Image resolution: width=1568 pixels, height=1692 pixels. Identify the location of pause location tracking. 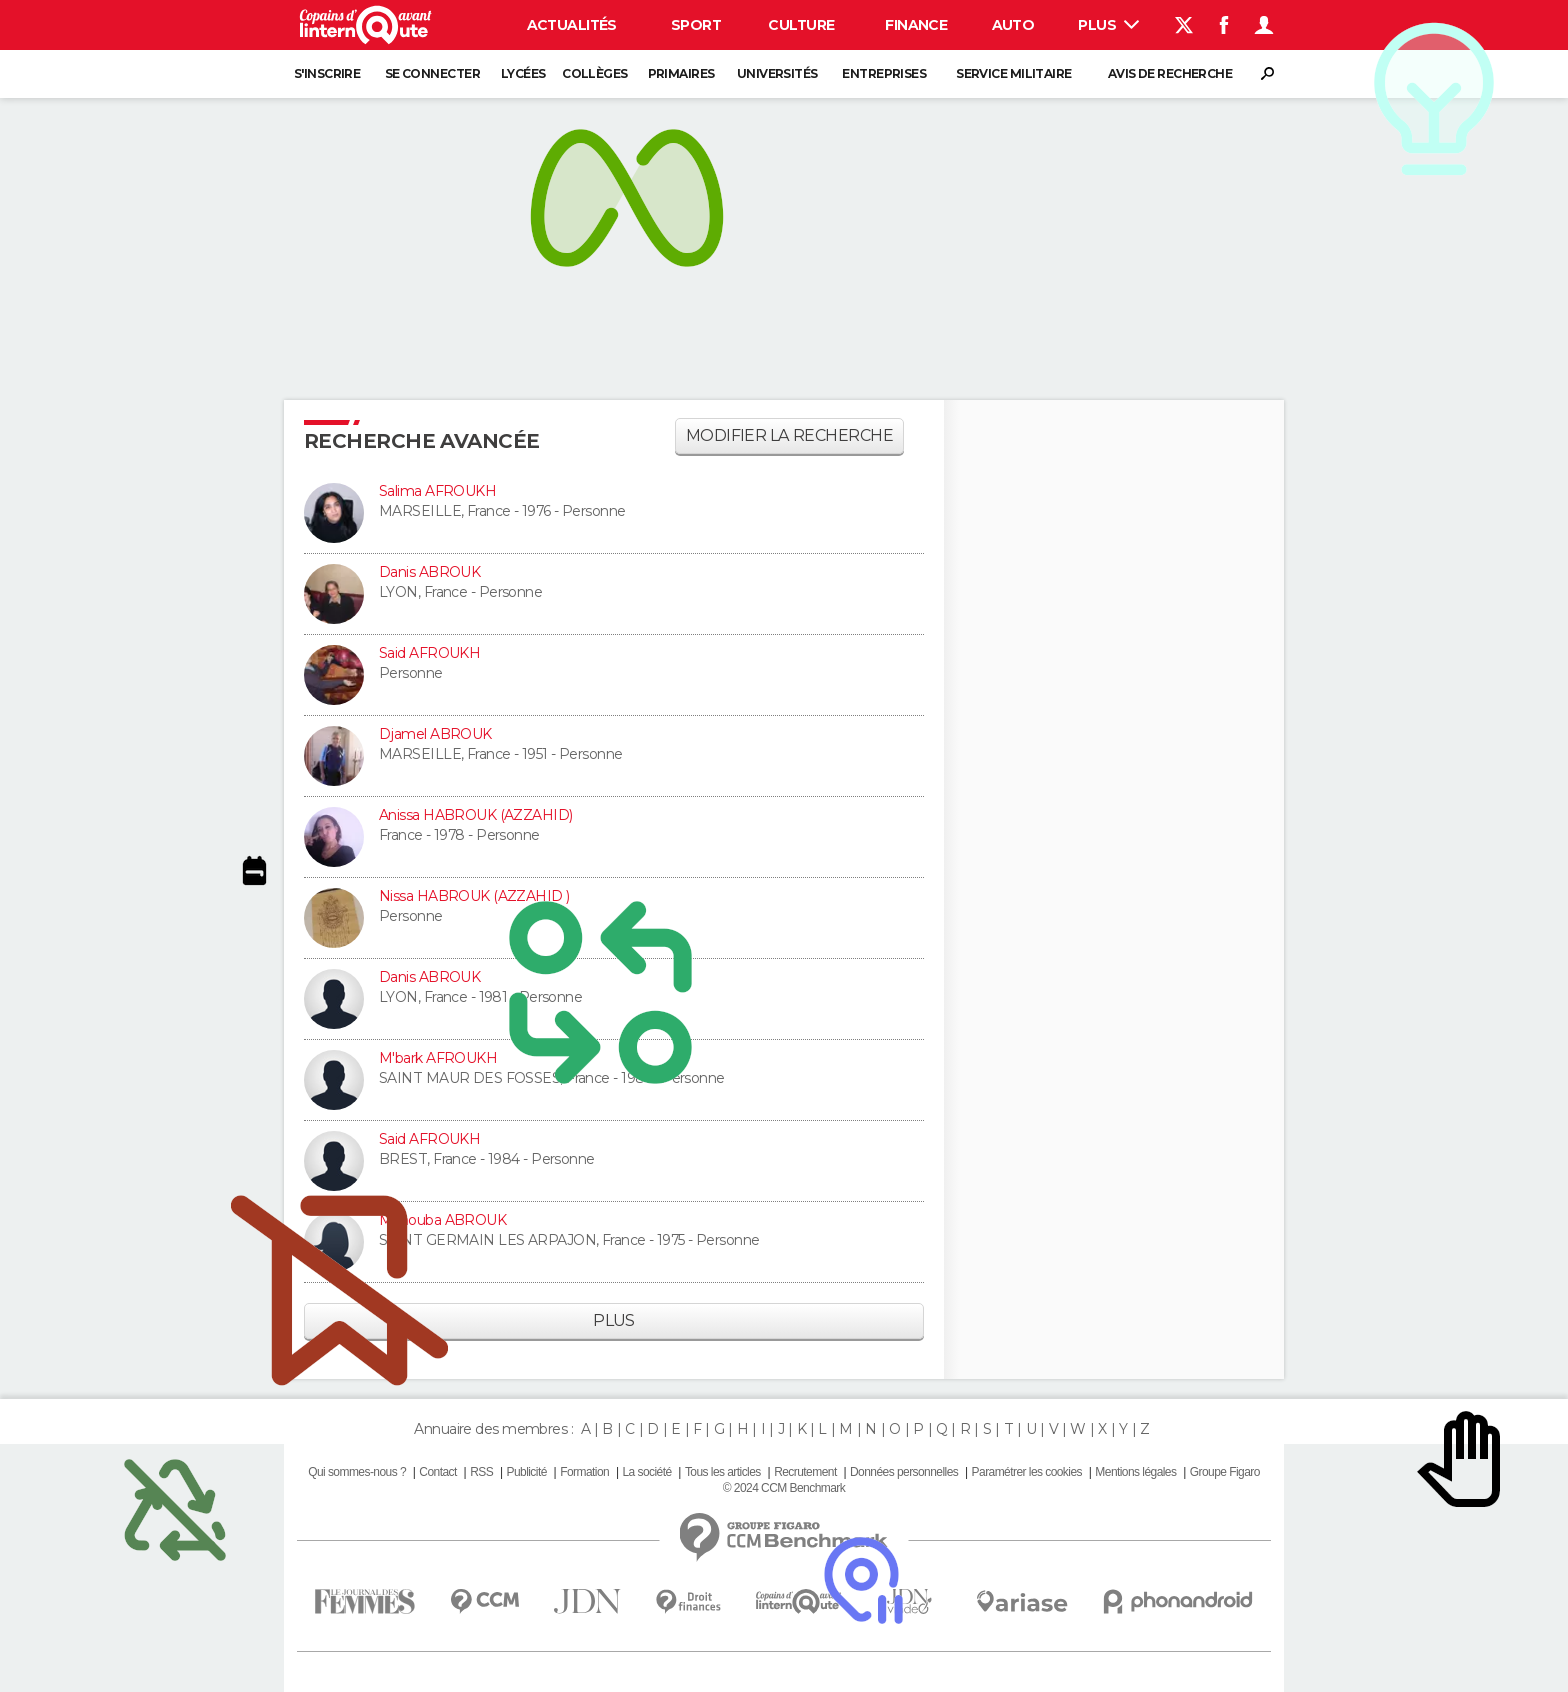
(861, 1578).